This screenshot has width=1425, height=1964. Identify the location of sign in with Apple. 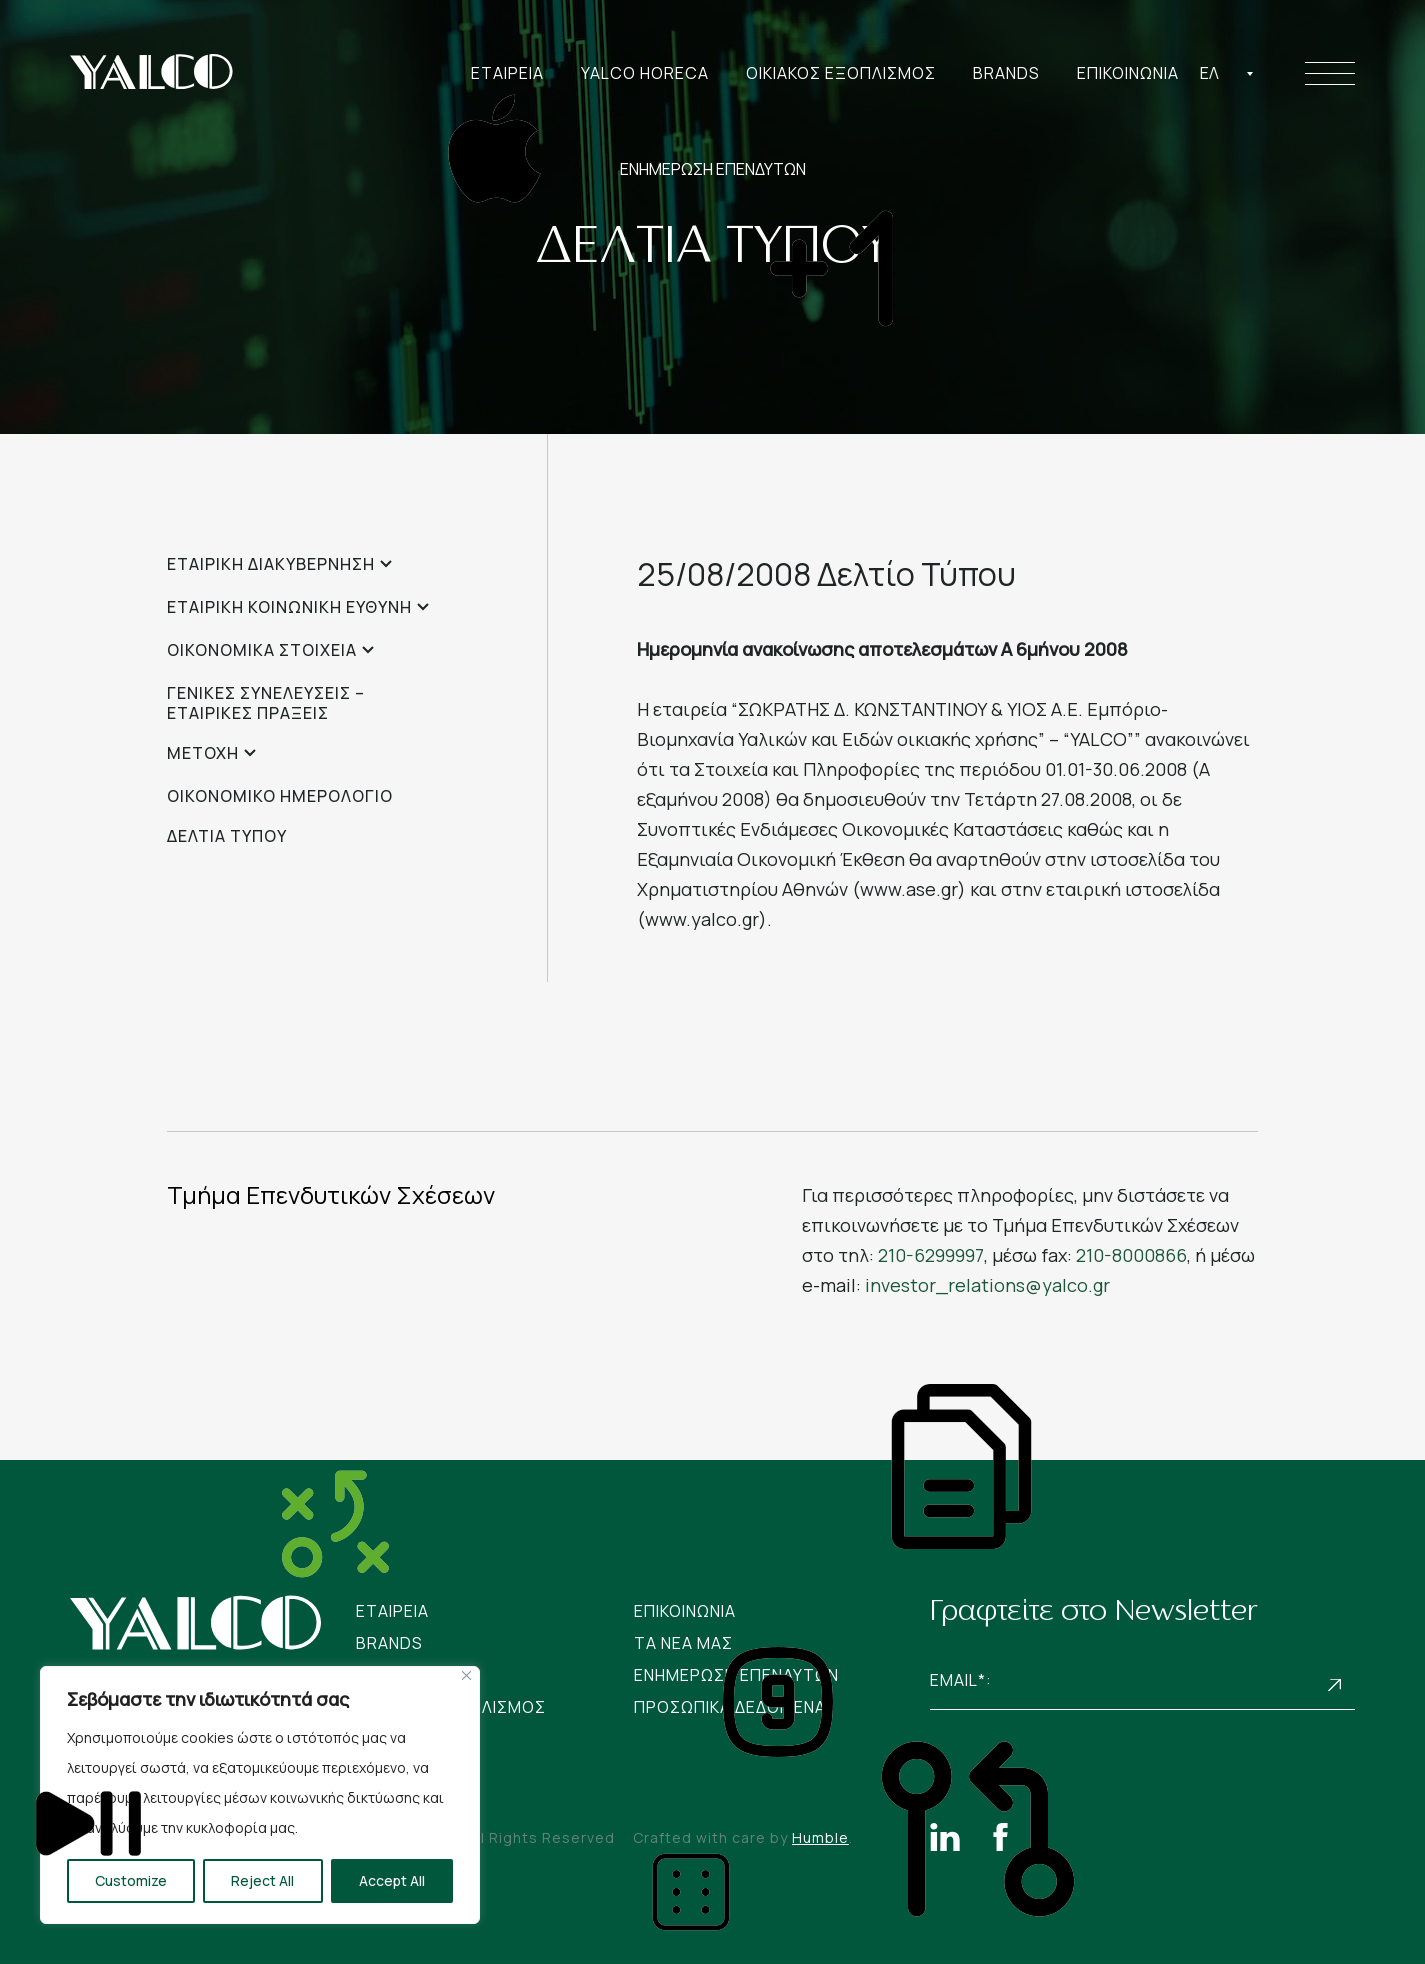
(494, 148).